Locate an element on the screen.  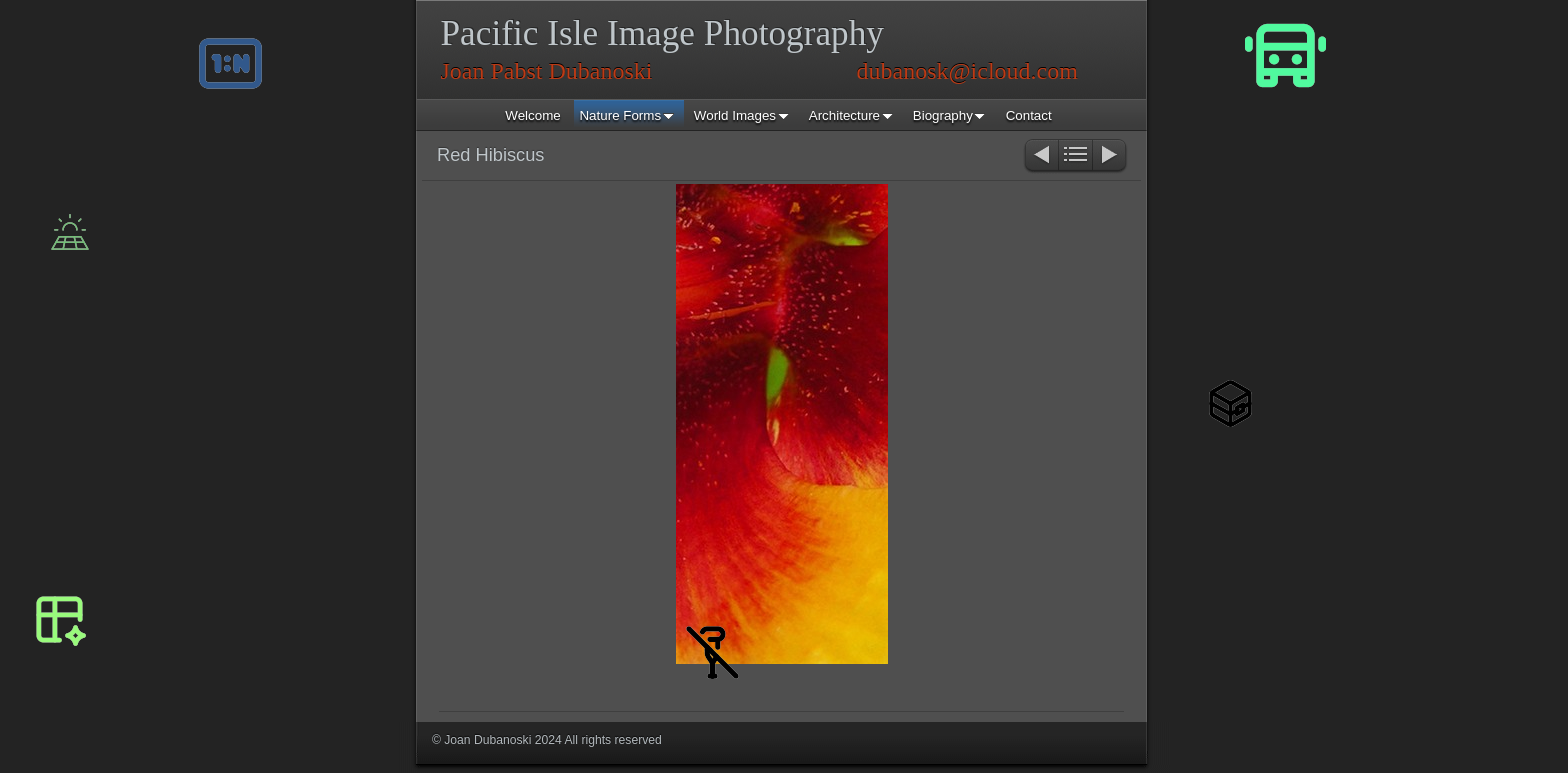
open minecraft is located at coordinates (1230, 403).